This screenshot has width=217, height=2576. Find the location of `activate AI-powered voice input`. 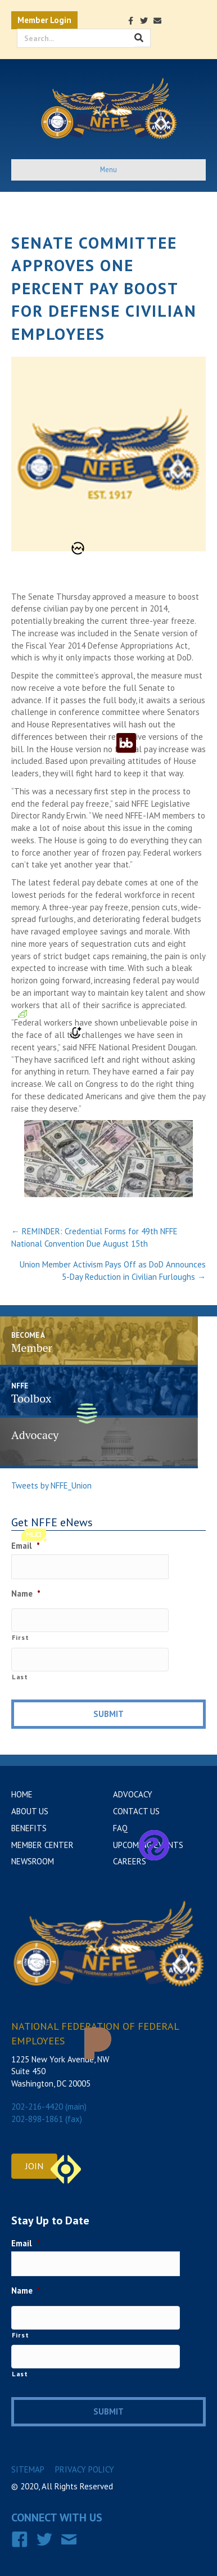

activate AI-powered voice input is located at coordinates (75, 1033).